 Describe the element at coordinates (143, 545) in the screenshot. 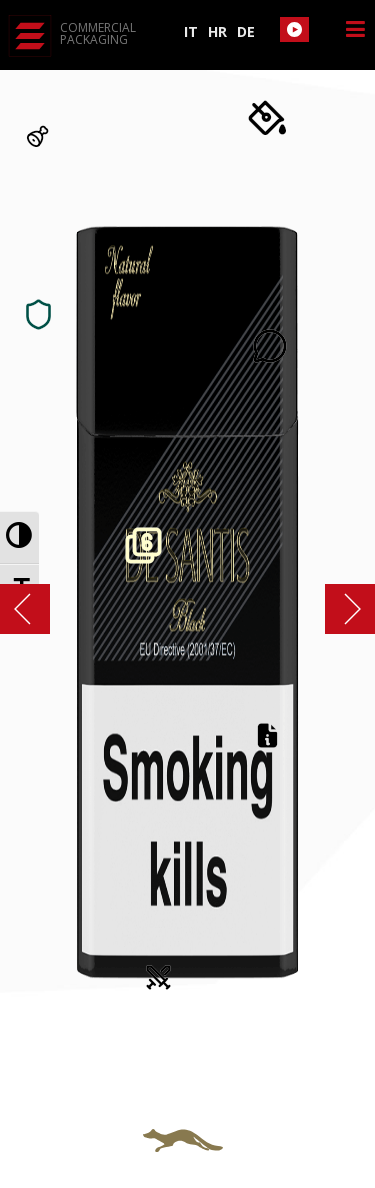

I see `view item 6 in a collection or stack` at that location.